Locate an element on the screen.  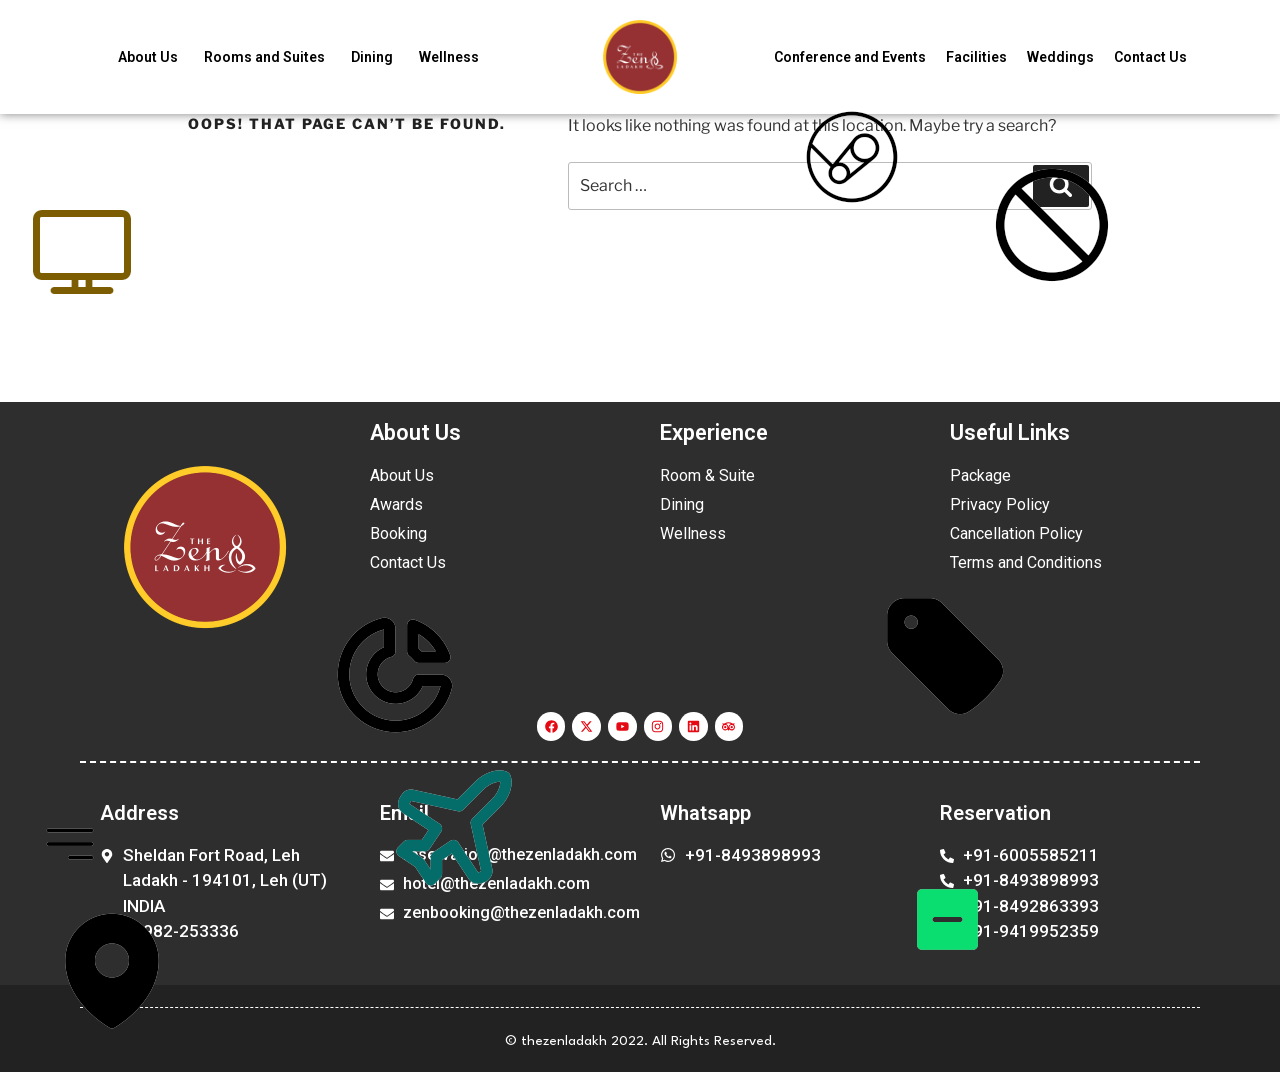
view analytics or statistics breakdown is located at coordinates (395, 674).